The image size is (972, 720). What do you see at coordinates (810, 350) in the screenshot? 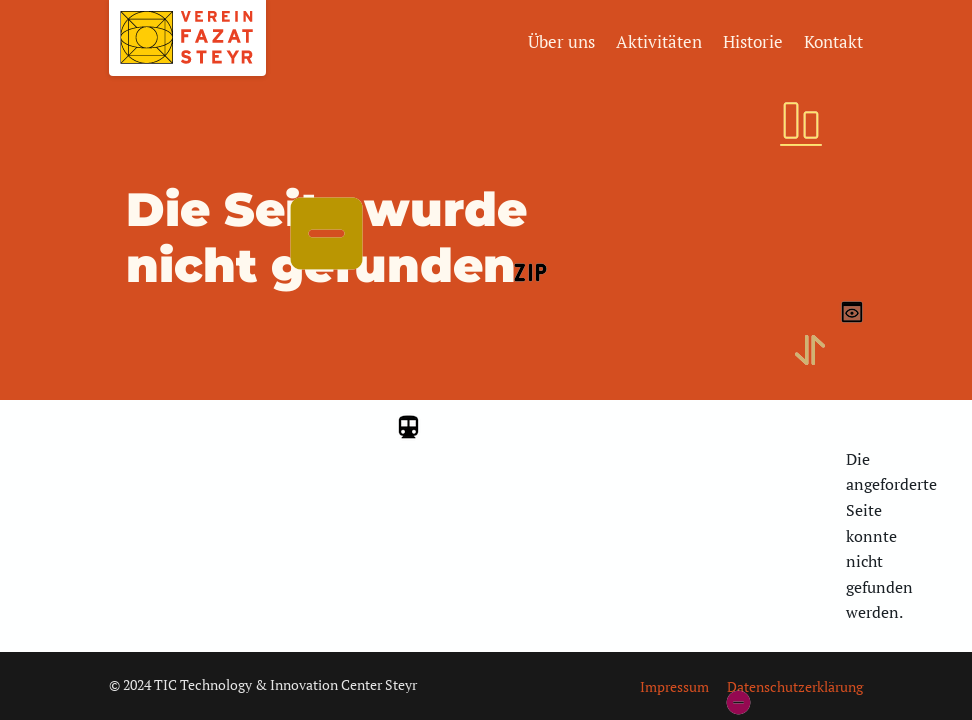
I see `transfer data between devices` at bounding box center [810, 350].